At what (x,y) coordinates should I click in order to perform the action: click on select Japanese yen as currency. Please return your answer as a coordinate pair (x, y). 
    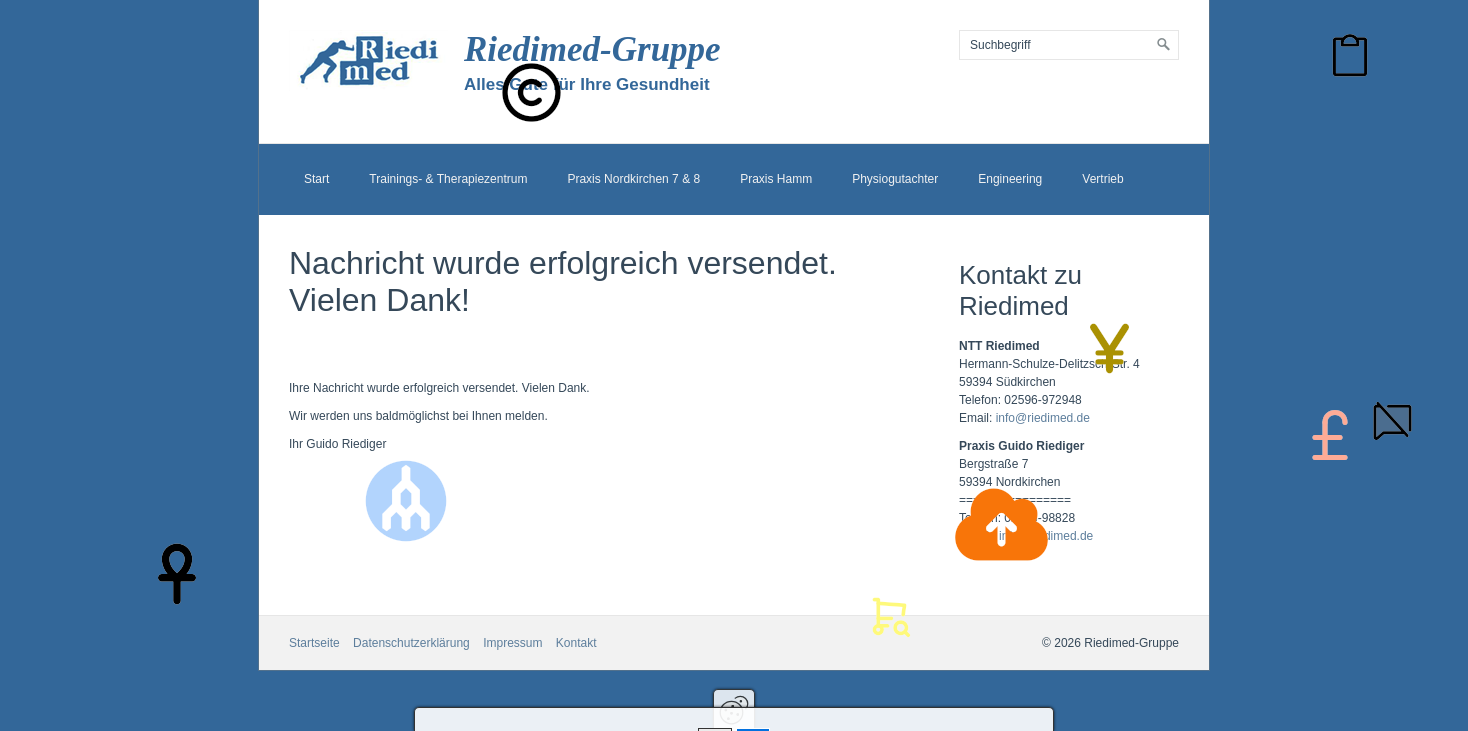
    Looking at the image, I should click on (1109, 348).